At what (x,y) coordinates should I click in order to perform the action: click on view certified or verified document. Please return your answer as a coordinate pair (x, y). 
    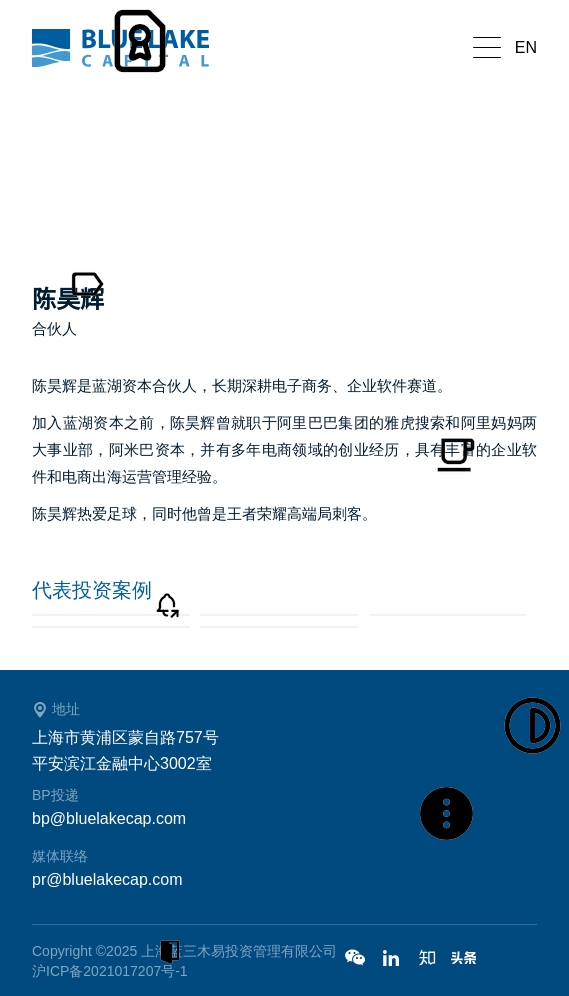
    Looking at the image, I should click on (140, 41).